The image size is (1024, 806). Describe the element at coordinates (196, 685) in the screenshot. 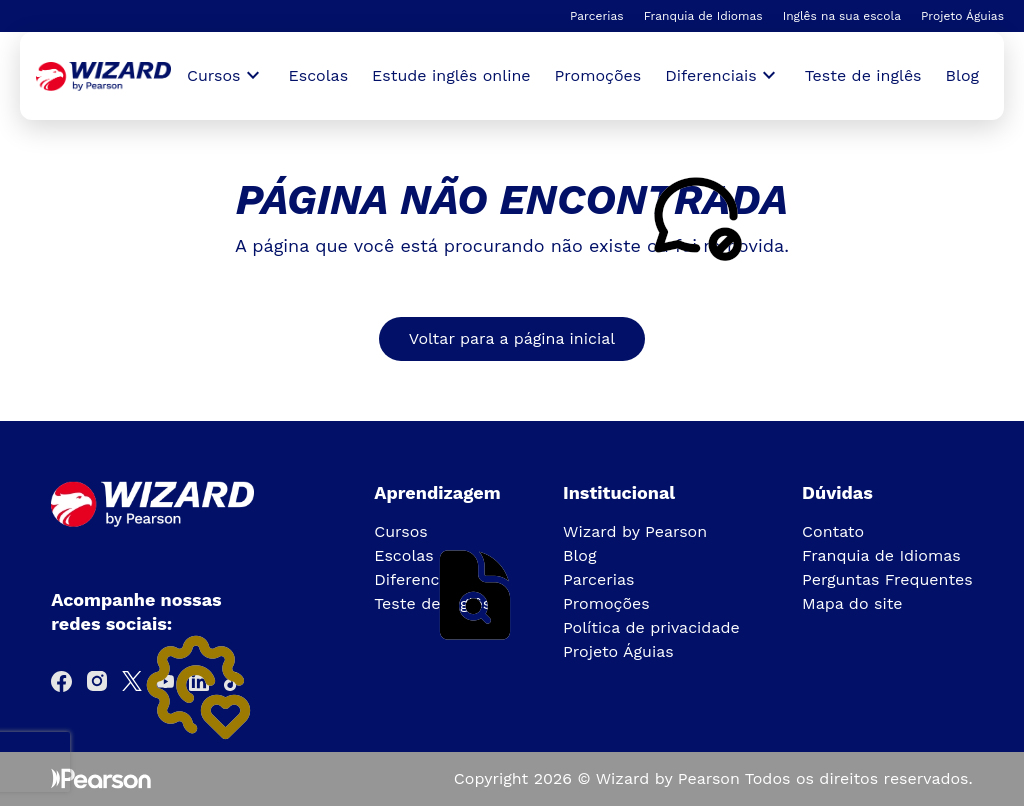

I see `customize your favorites or liked items settings` at that location.